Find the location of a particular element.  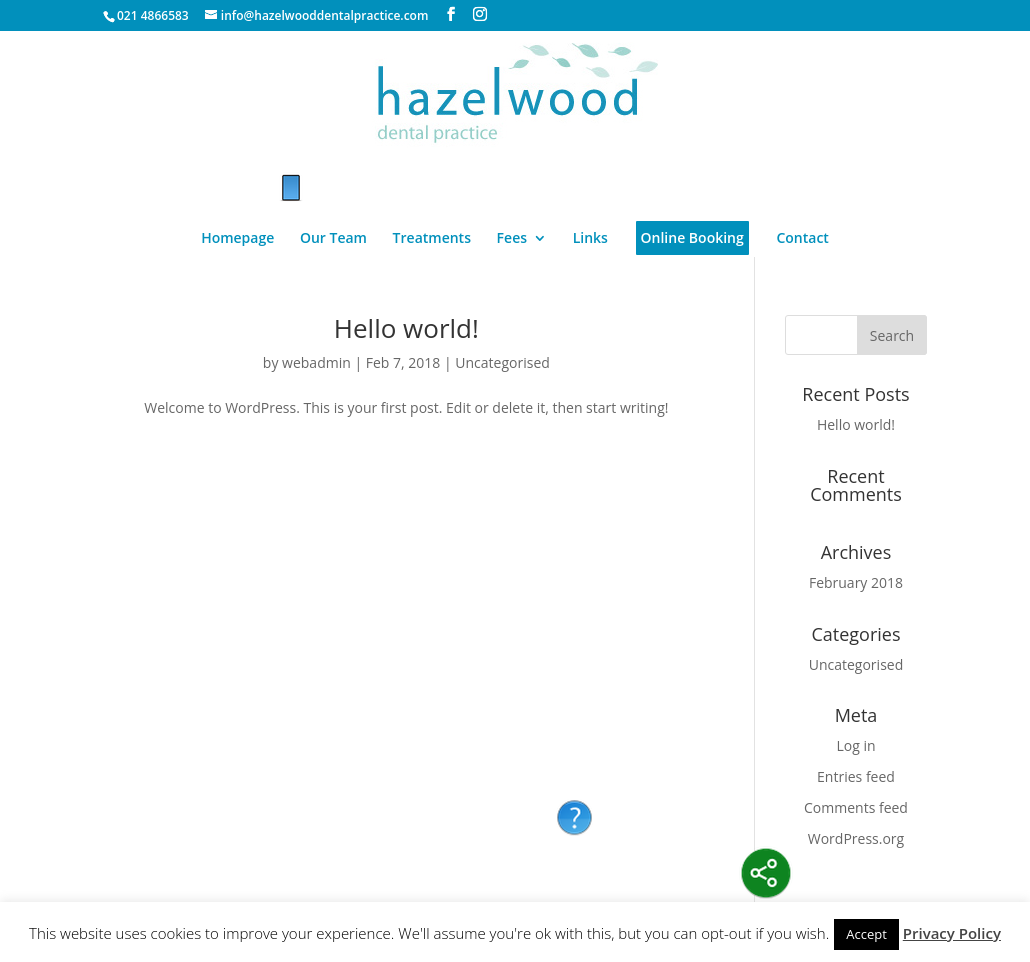

access sharing and network preferences is located at coordinates (766, 873).